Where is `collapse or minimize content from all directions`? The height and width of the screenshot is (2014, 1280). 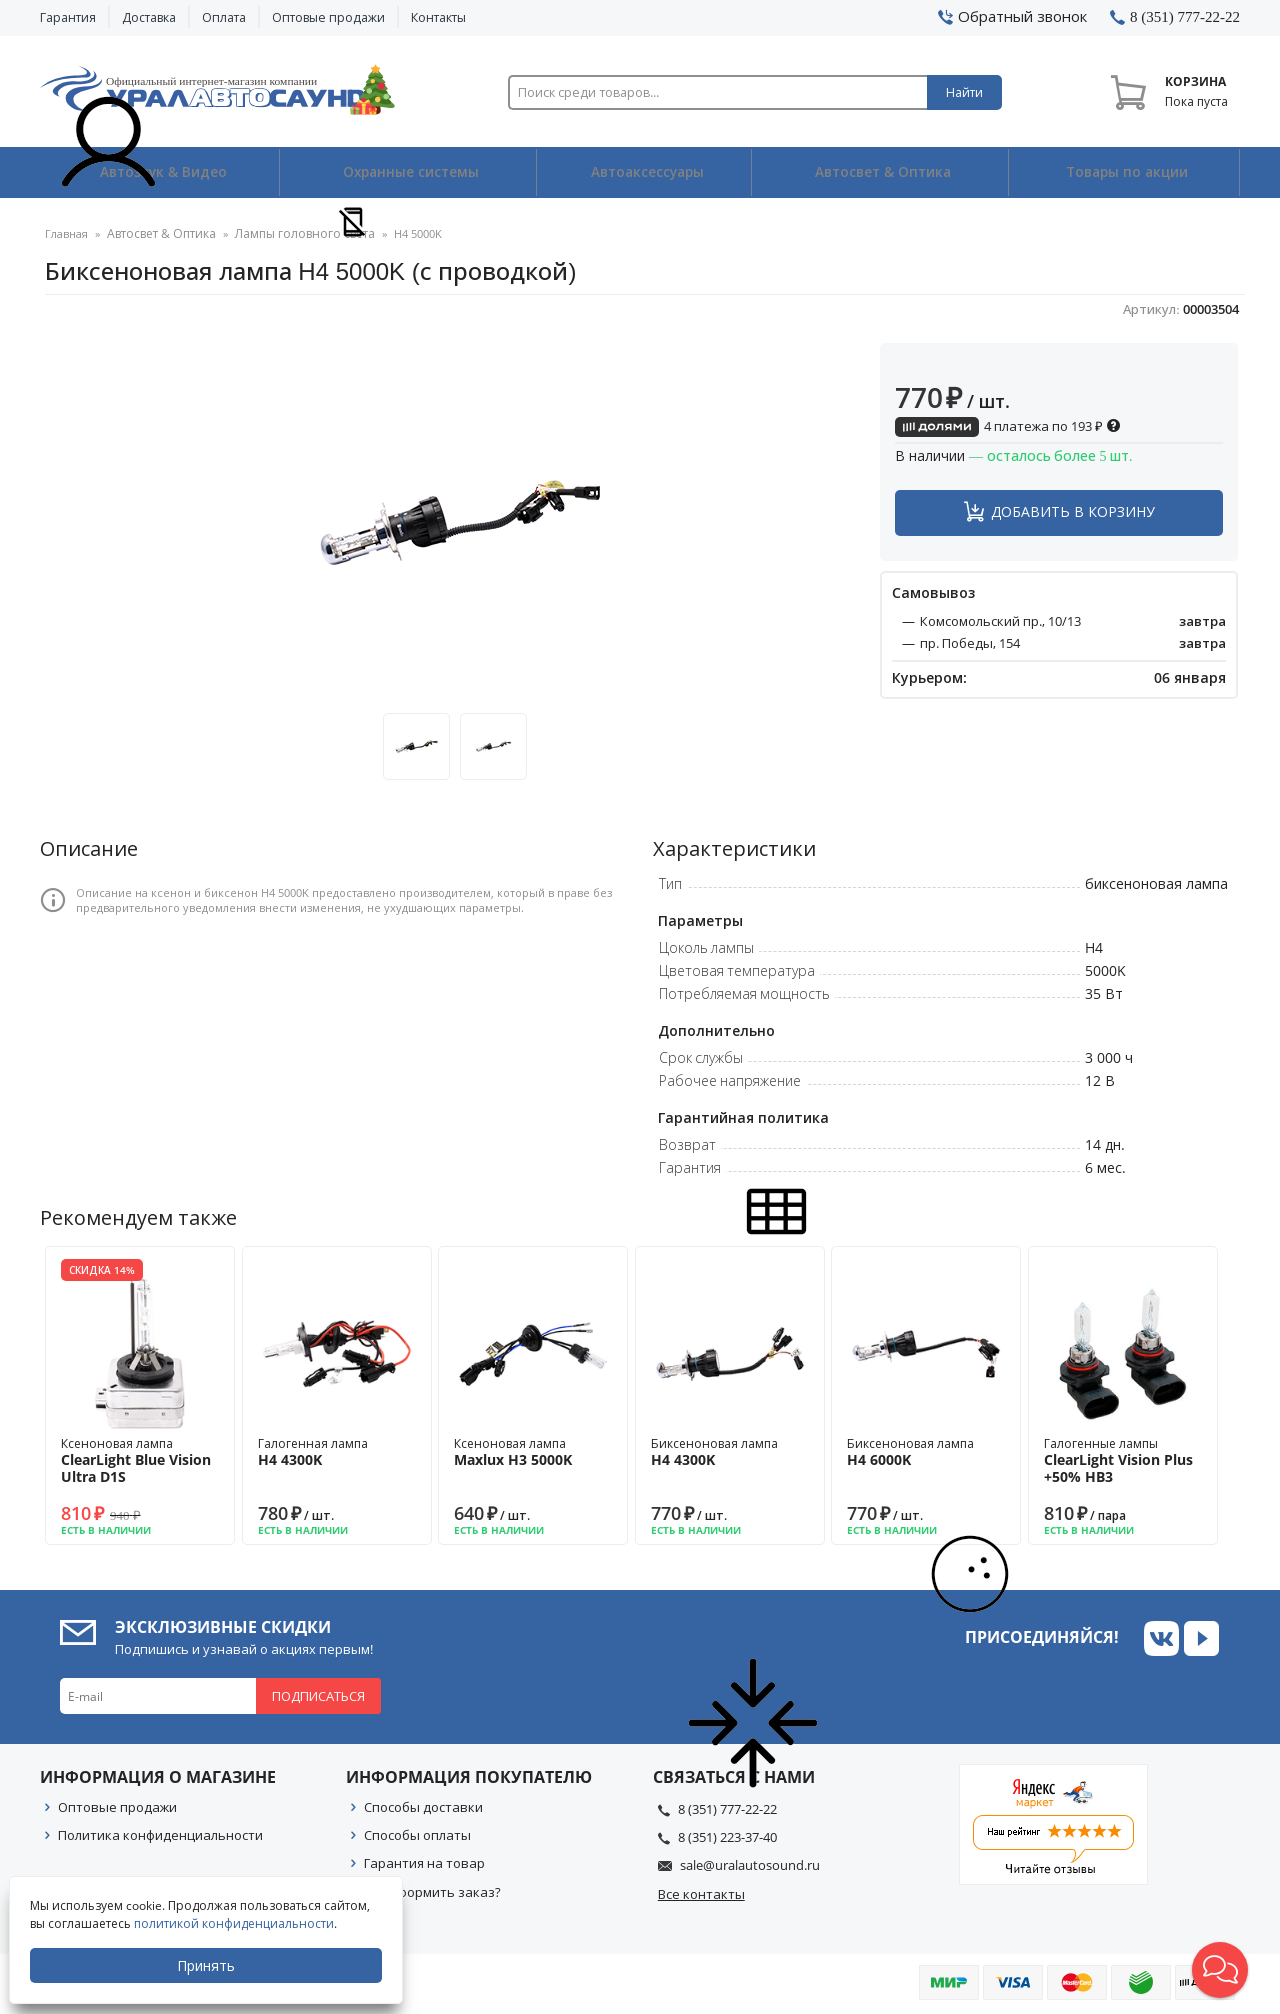
collapse or minimize content from all directions is located at coordinates (753, 1723).